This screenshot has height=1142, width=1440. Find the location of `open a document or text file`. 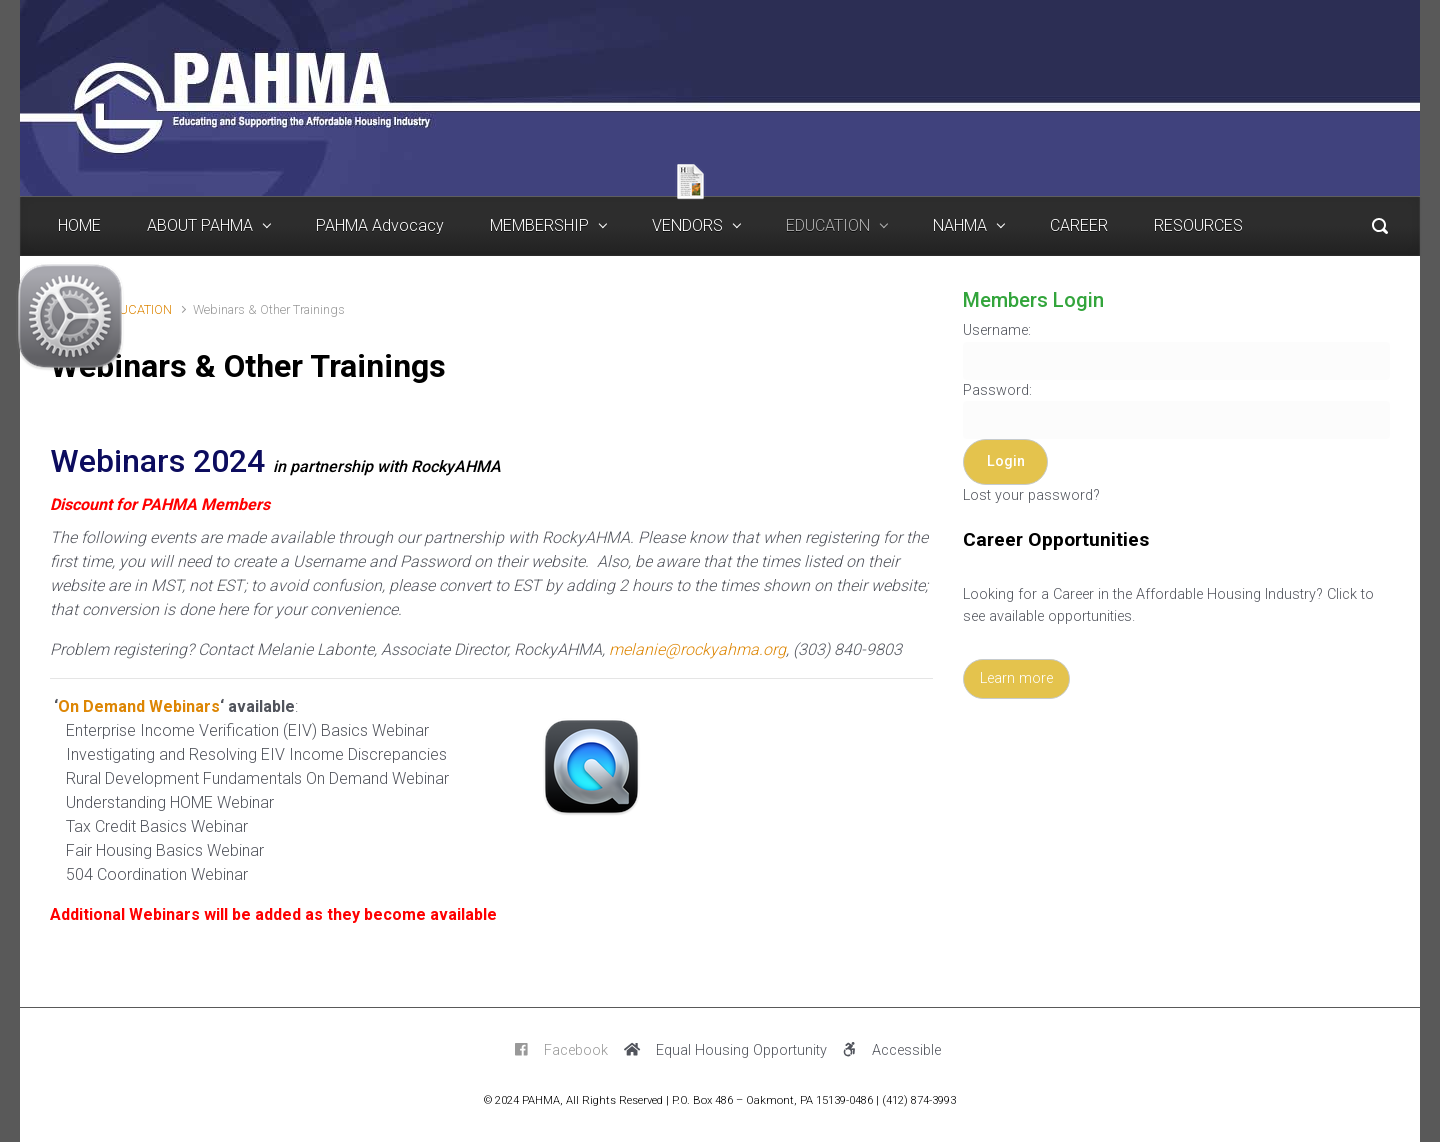

open a document or text file is located at coordinates (690, 181).